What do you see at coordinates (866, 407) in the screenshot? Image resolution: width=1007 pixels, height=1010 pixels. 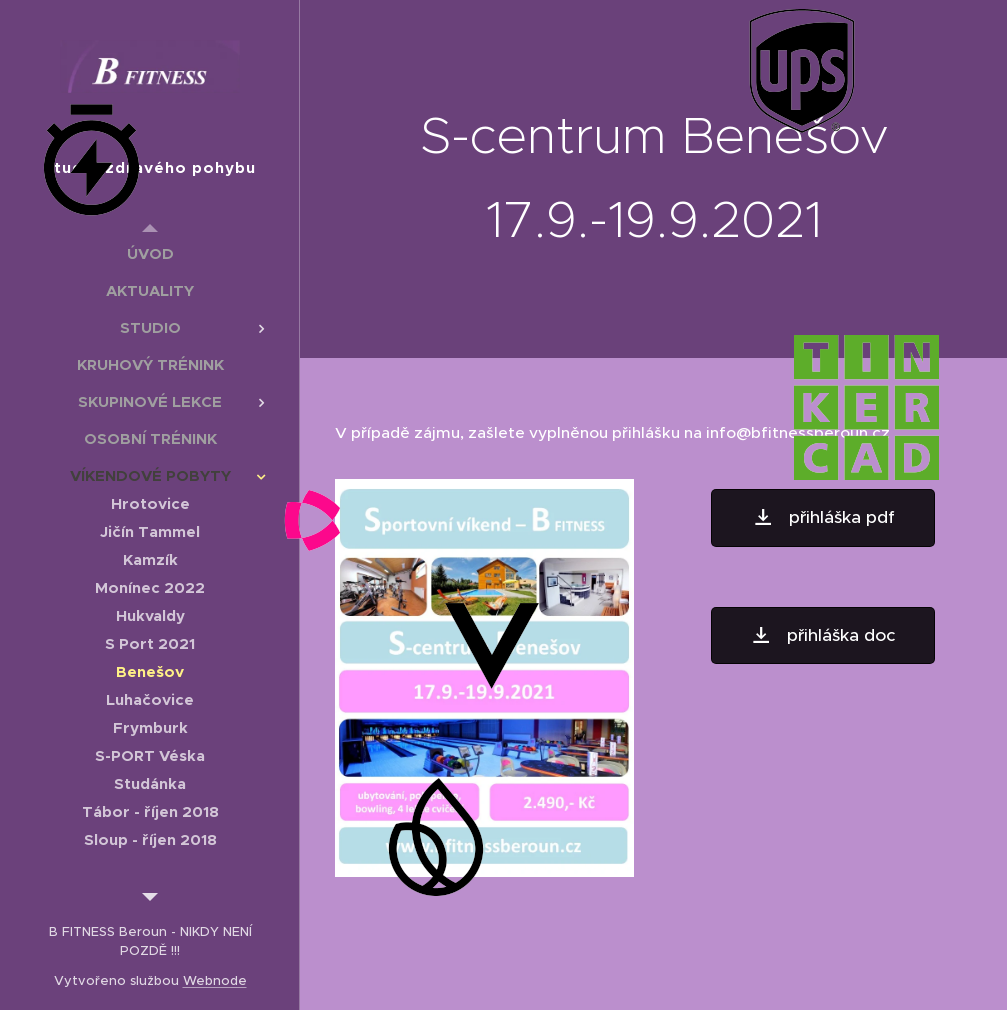 I see `open tinkercad 3d design application` at bounding box center [866, 407].